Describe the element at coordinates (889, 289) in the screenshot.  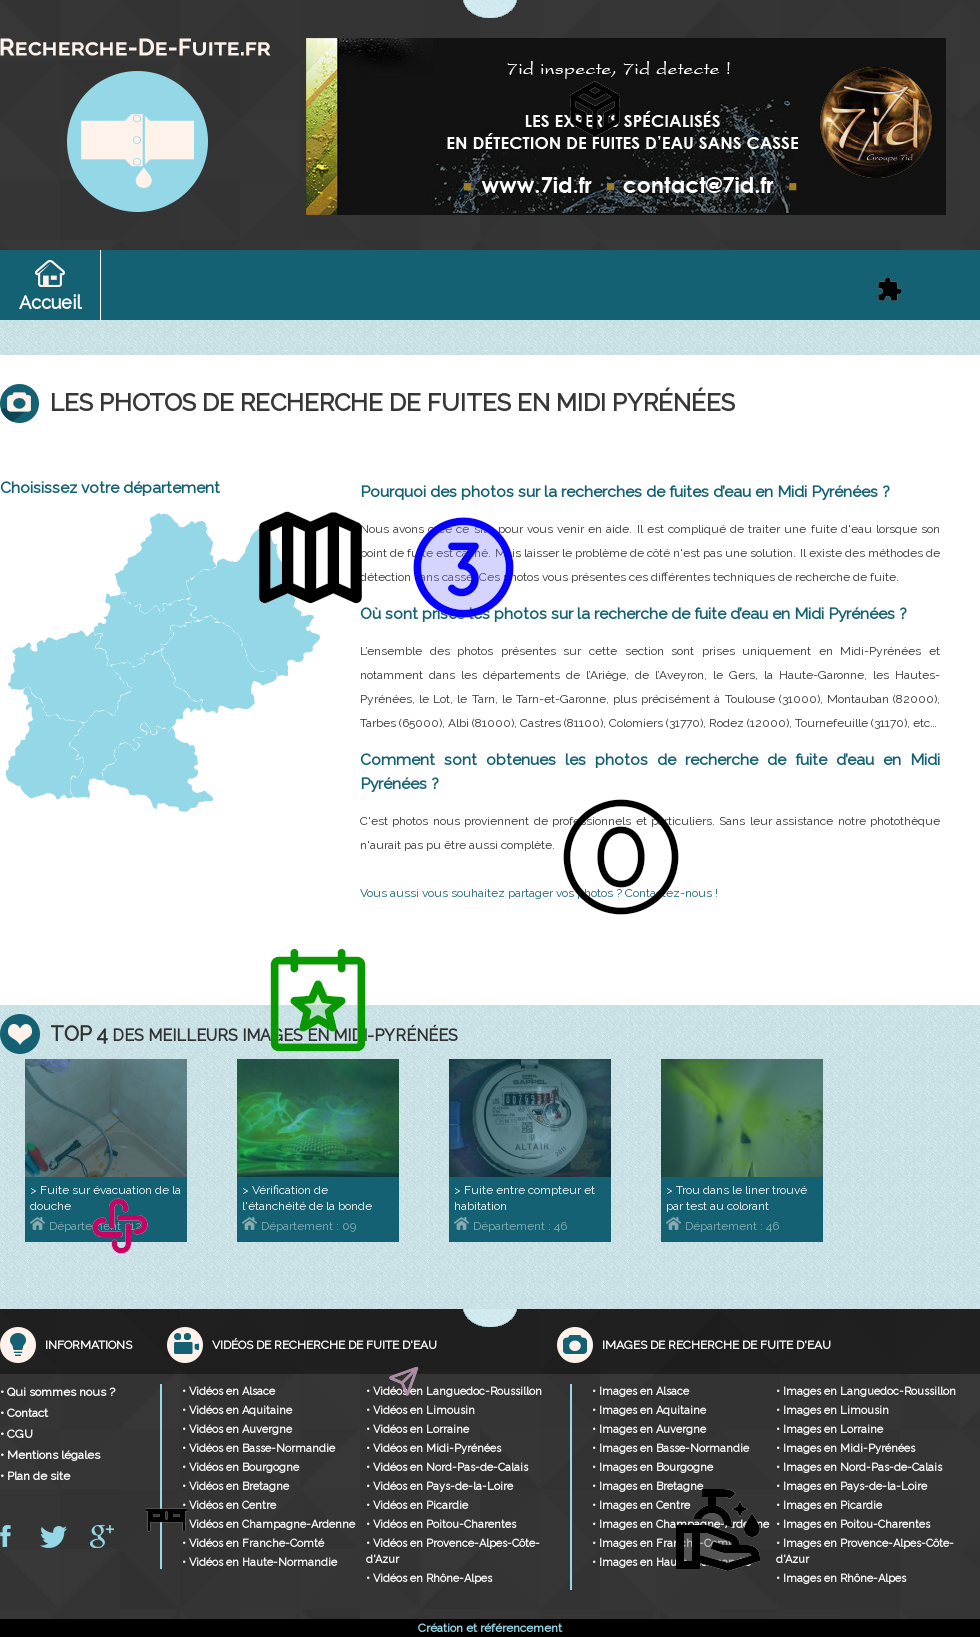
I see `access browser extensions` at that location.